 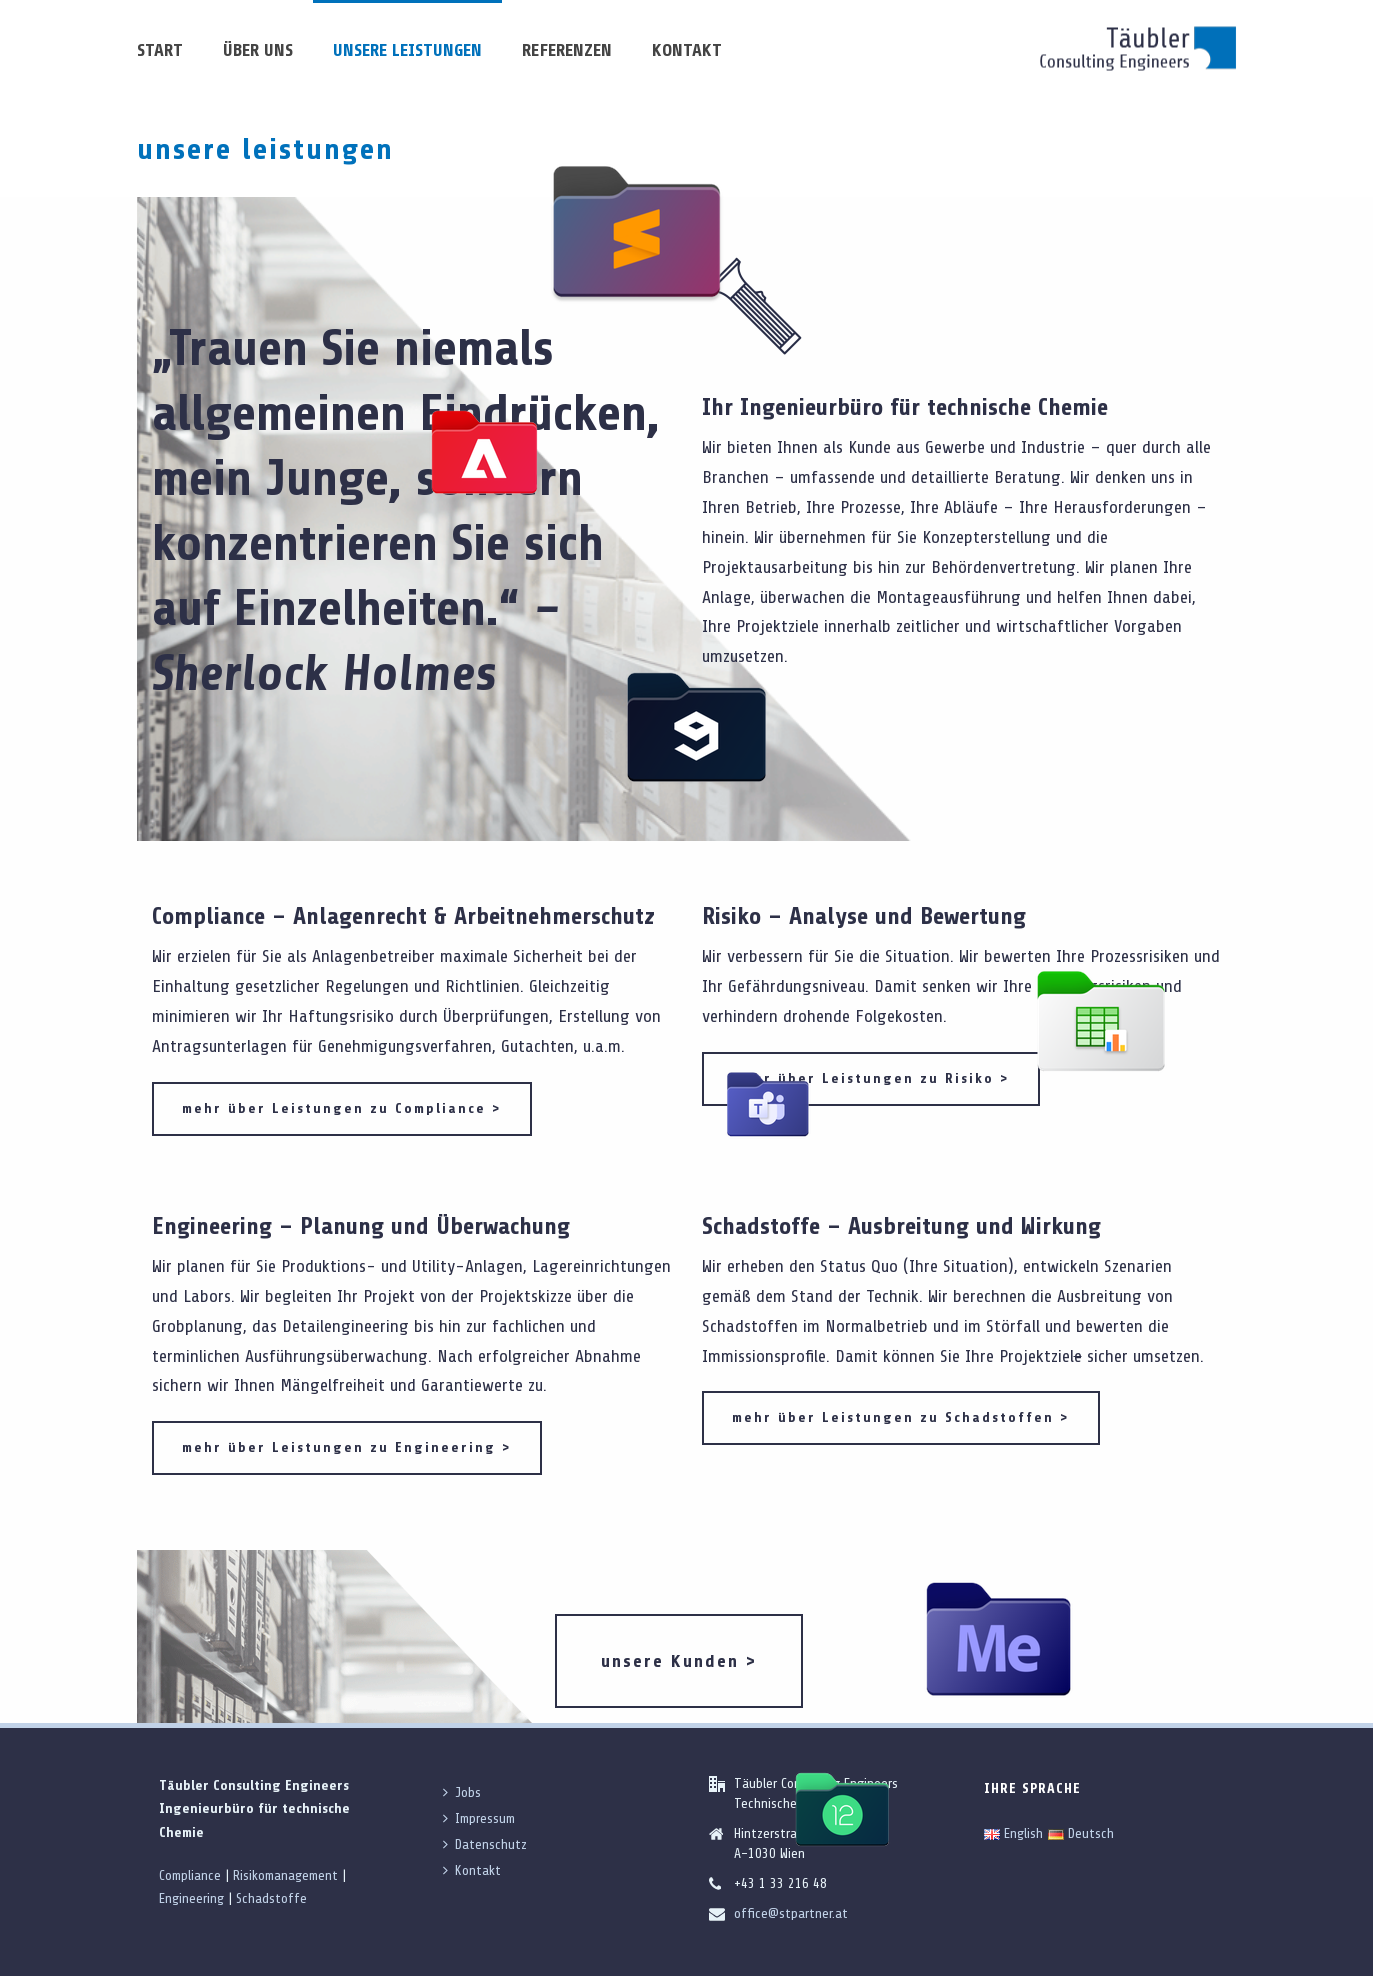 What do you see at coordinates (1100, 1024) in the screenshot?
I see `open folder containing LibreOffice Calc spreadsheets` at bounding box center [1100, 1024].